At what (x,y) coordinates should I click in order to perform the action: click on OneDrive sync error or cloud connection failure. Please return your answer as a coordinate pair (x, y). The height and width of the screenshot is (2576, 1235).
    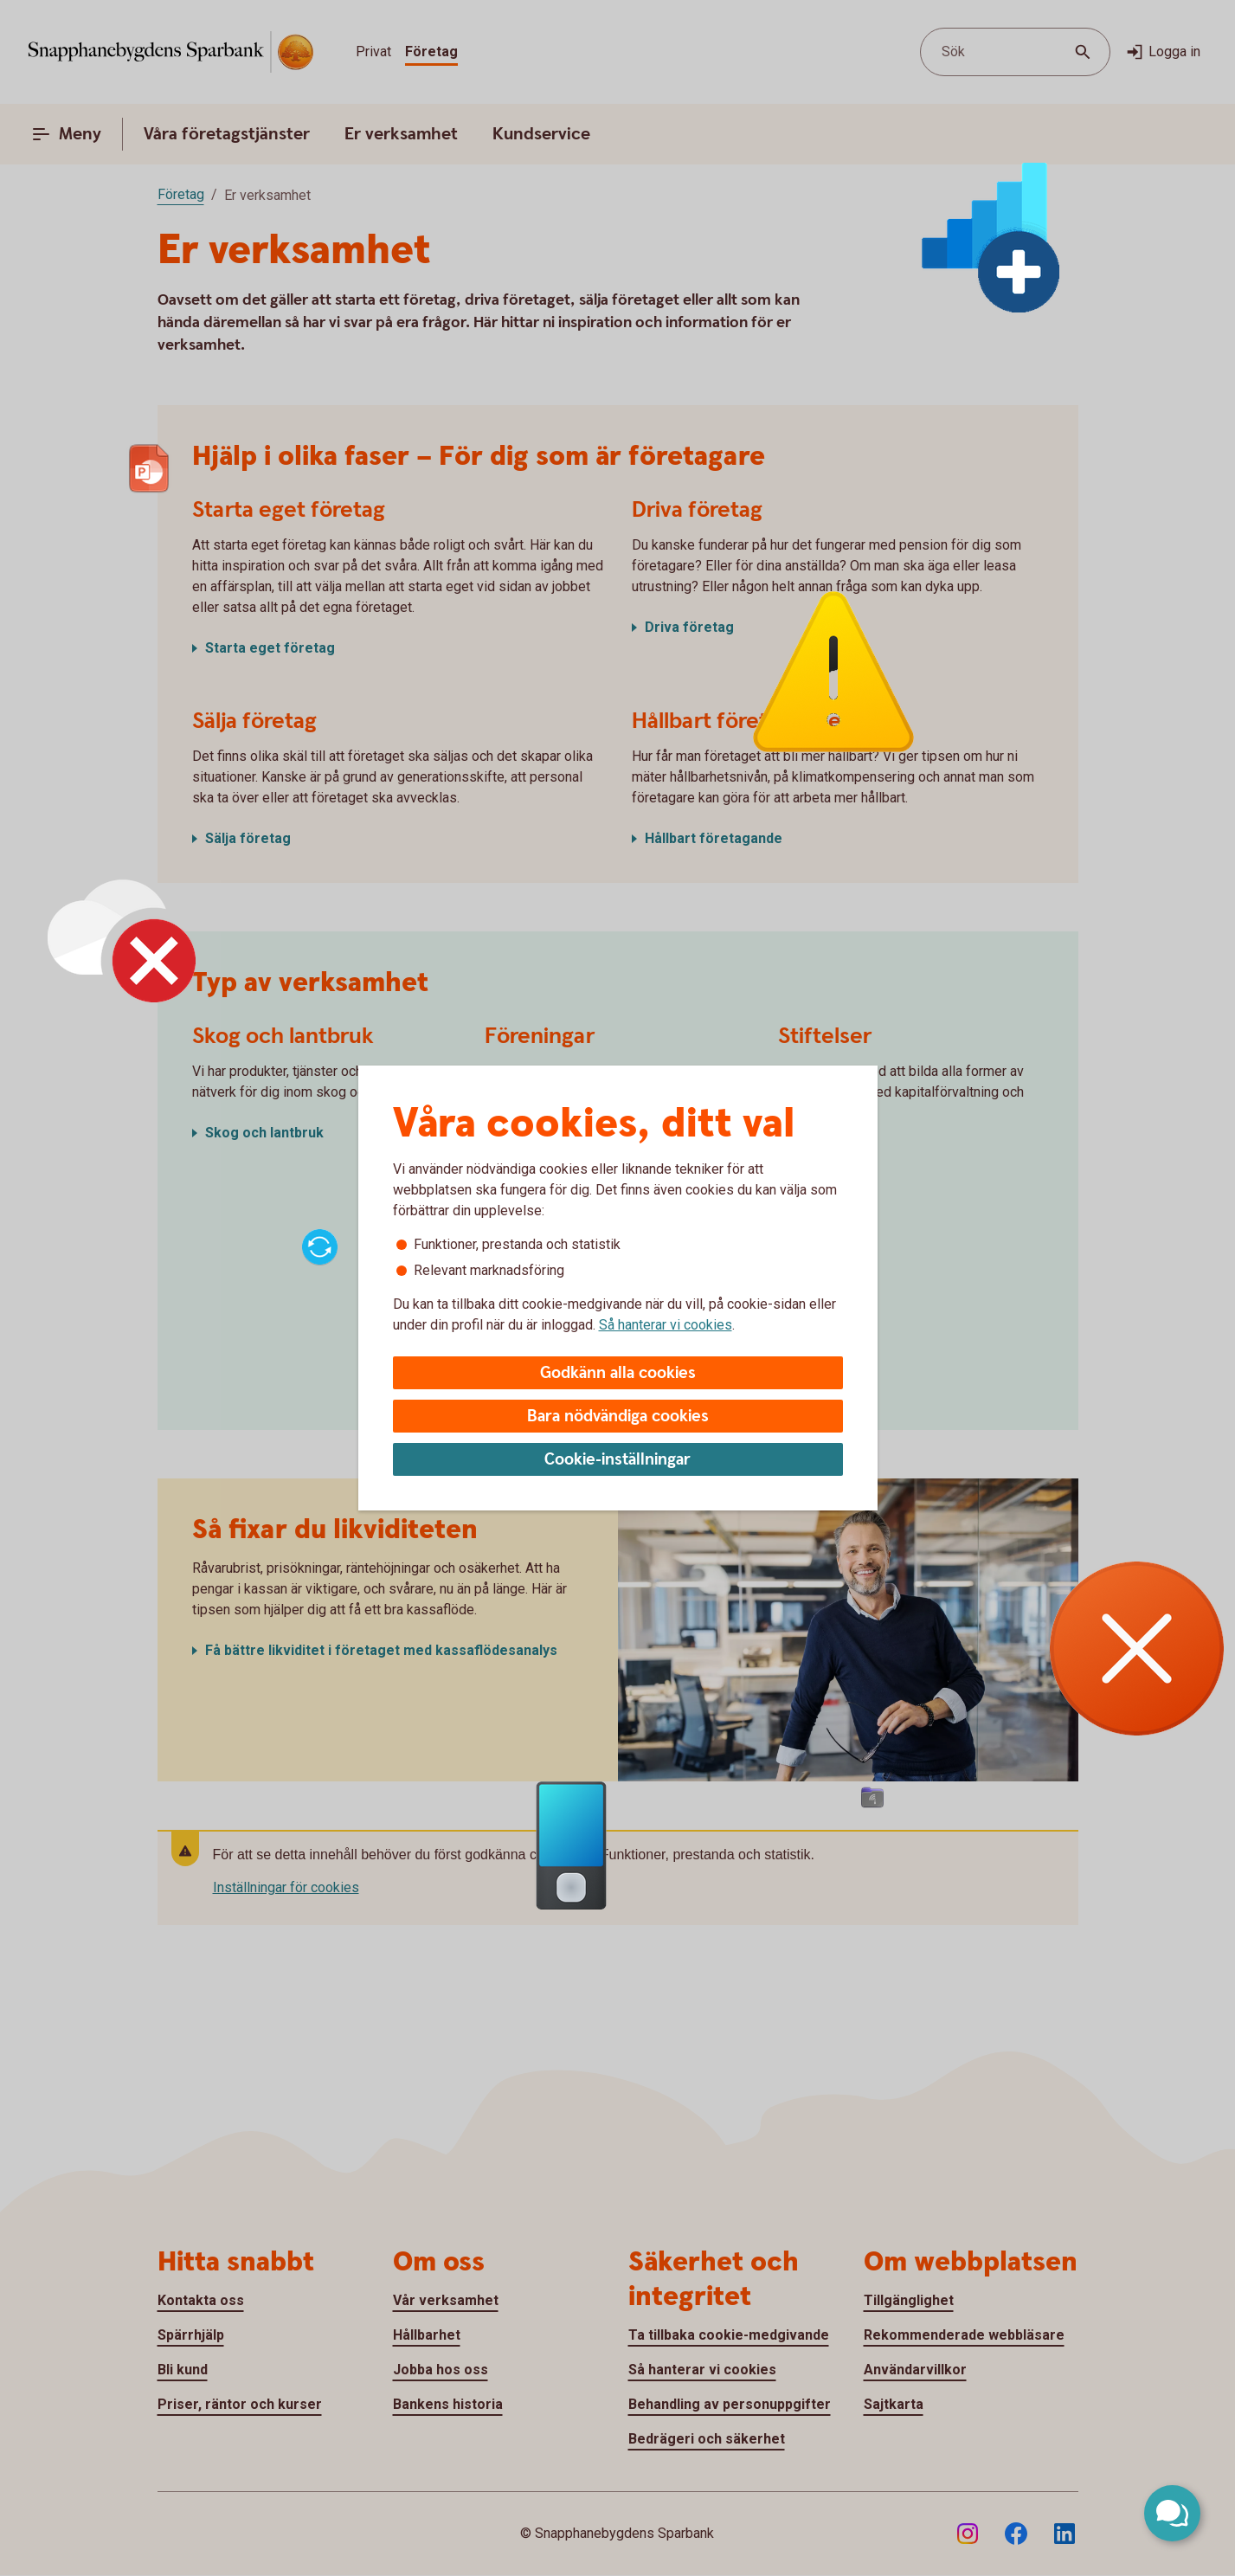
    Looking at the image, I should click on (121, 928).